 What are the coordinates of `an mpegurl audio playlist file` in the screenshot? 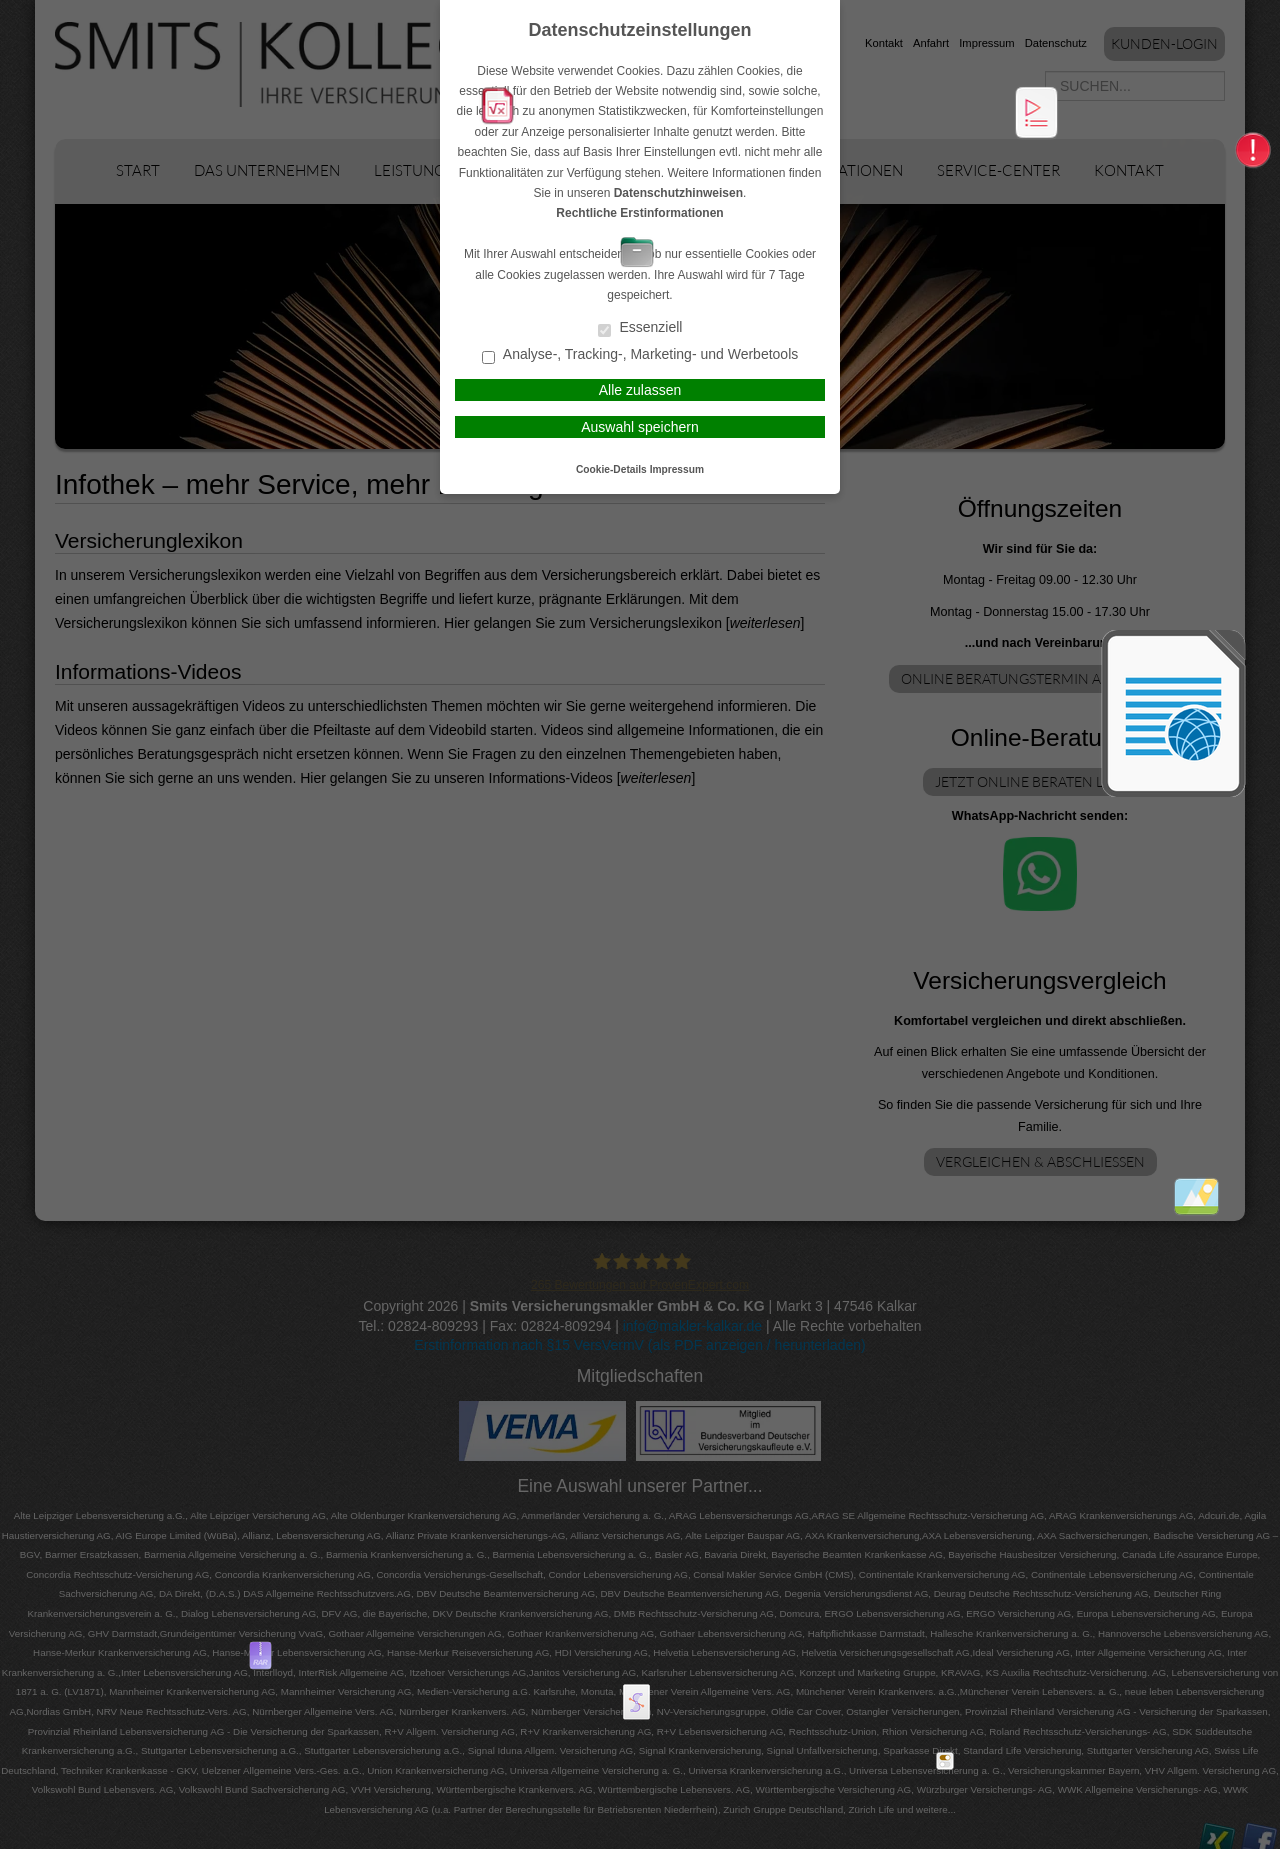 It's located at (1036, 112).